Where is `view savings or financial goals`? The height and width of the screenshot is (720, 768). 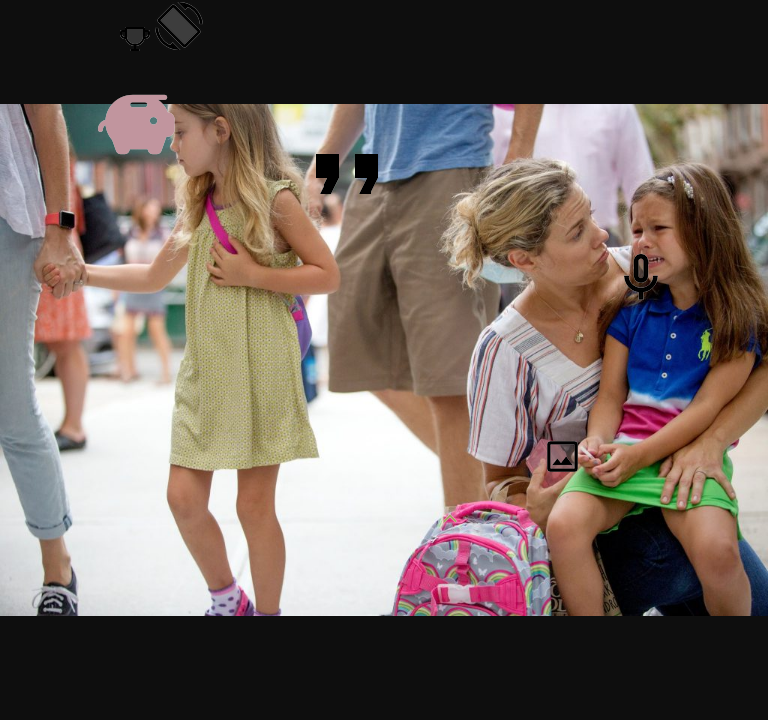
view savings or financial goals is located at coordinates (137, 124).